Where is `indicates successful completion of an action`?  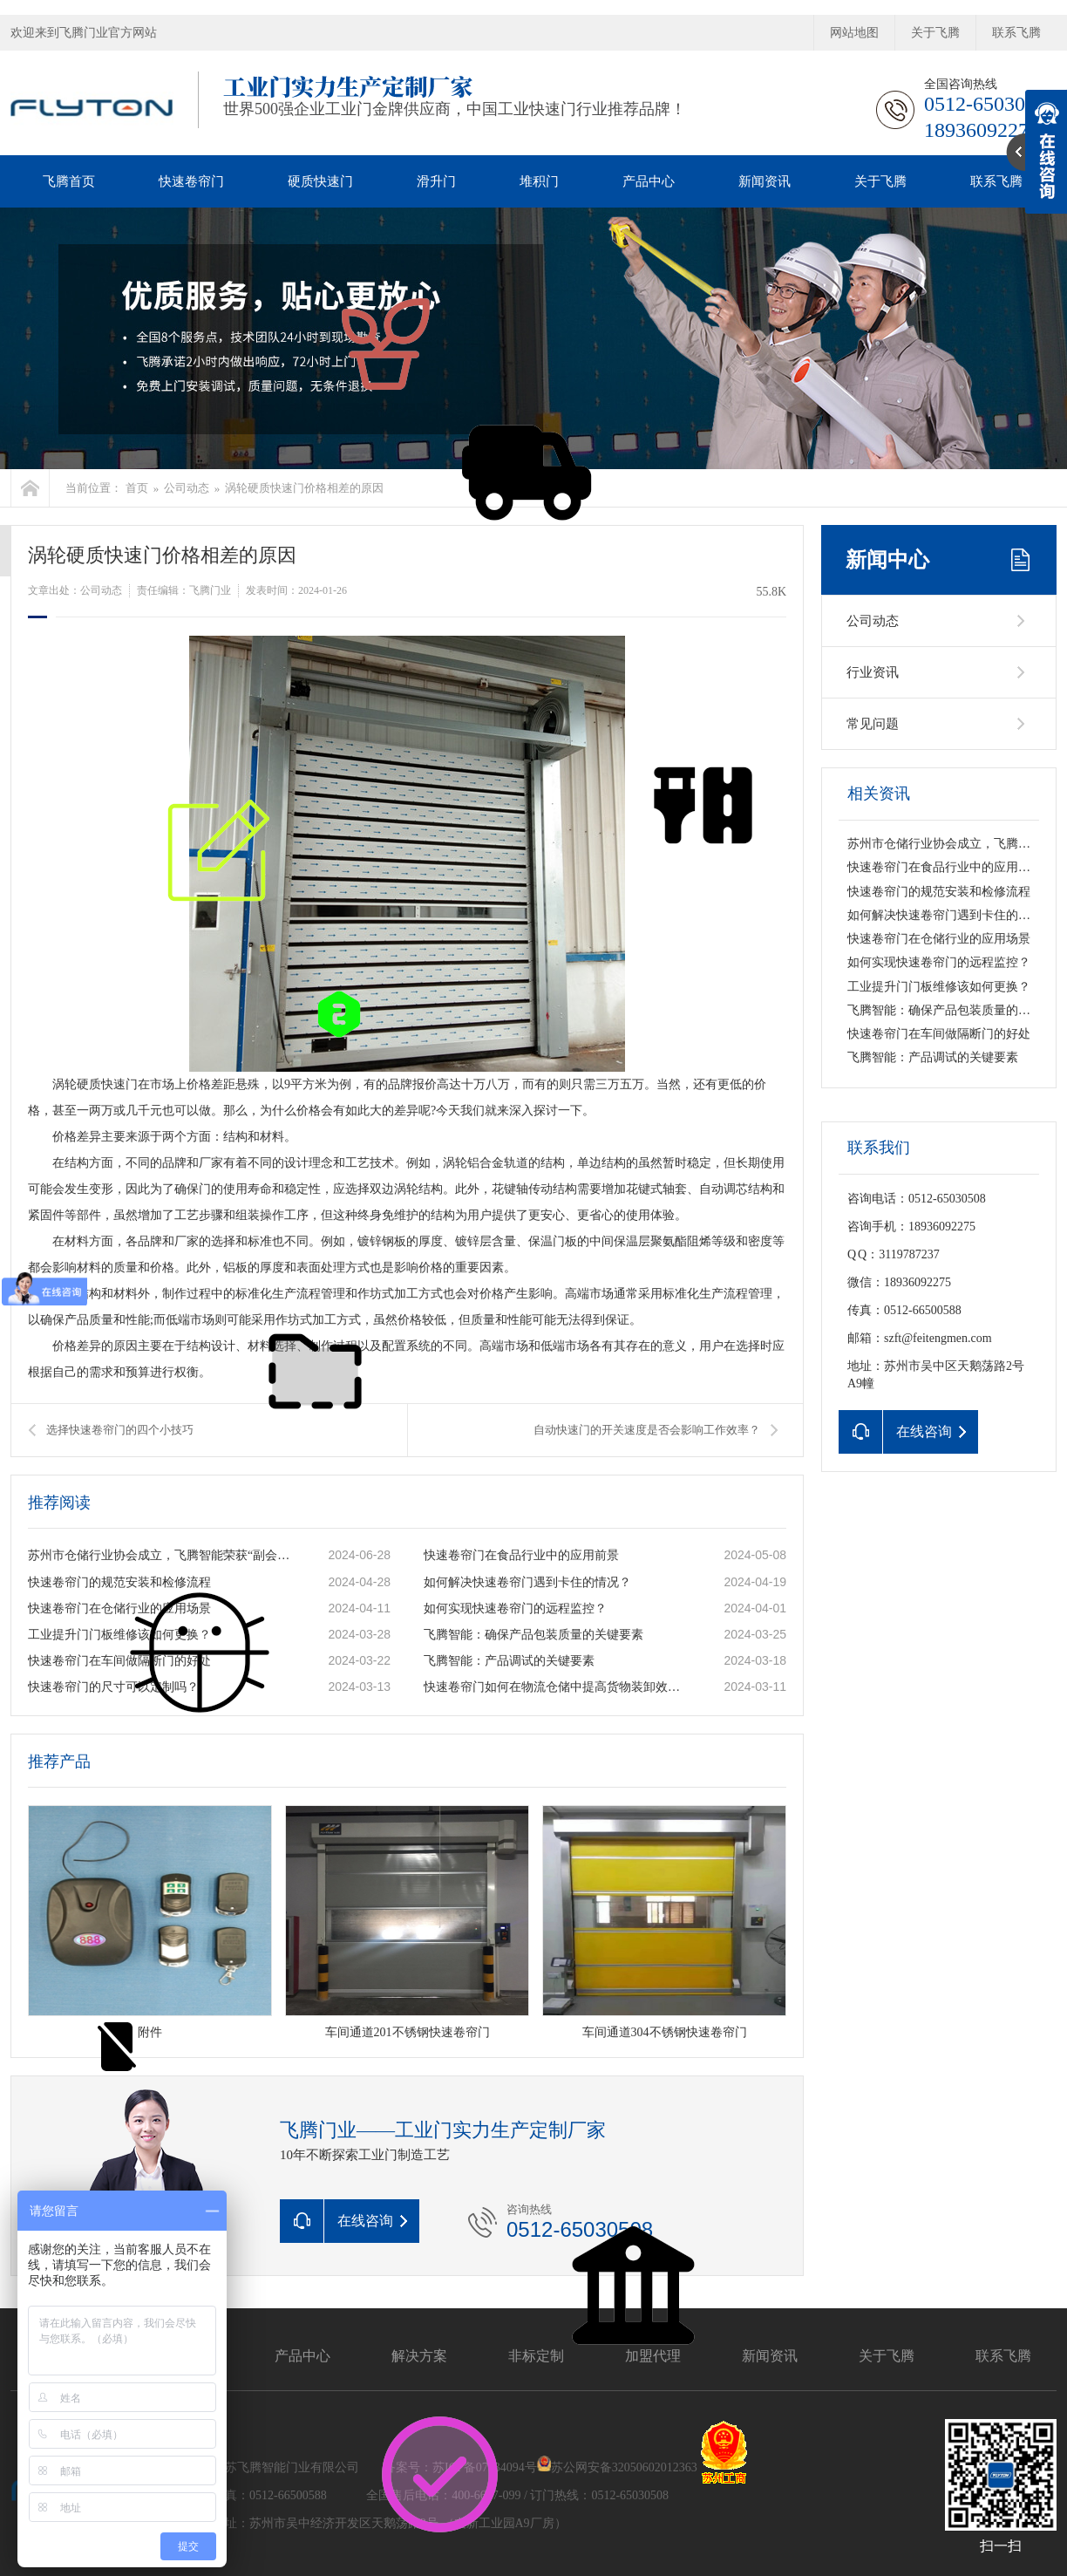
indicates successful completion of an action is located at coordinates (439, 2474).